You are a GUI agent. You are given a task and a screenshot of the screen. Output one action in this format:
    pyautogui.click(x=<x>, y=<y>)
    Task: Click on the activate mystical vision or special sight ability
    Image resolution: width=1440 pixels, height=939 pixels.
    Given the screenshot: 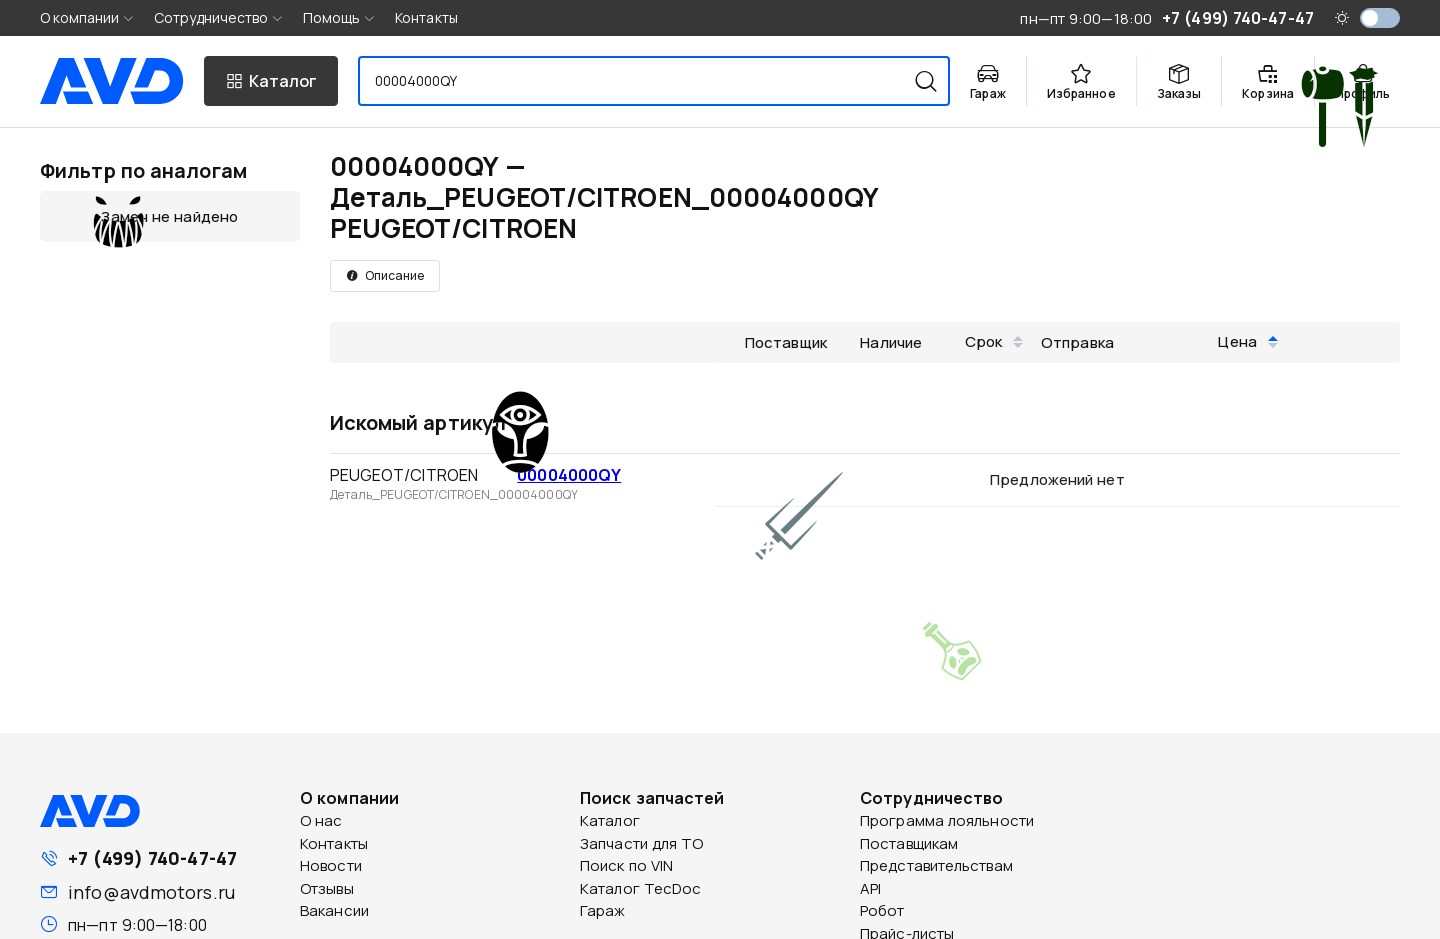 What is the action you would take?
    pyautogui.click(x=521, y=432)
    